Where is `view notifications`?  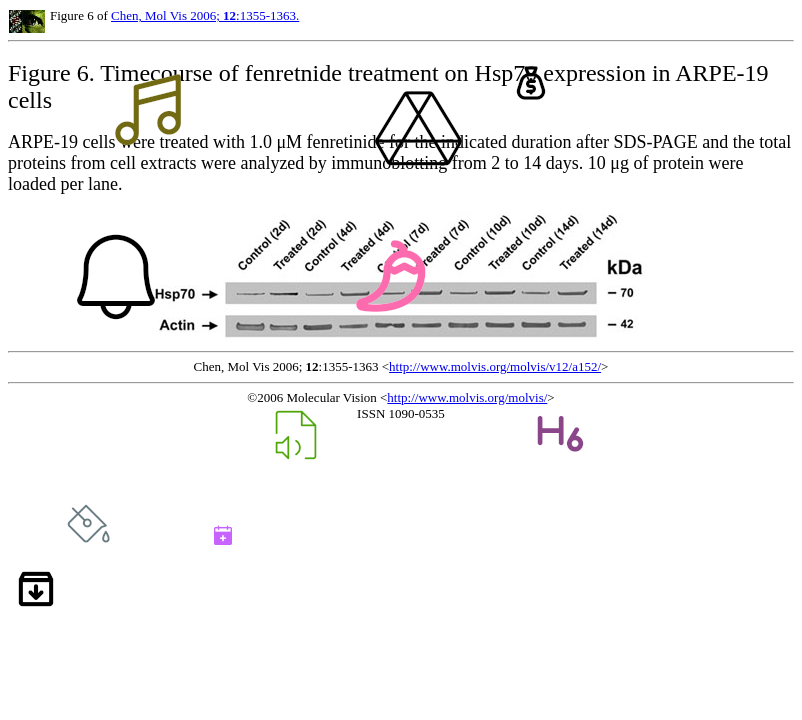 view notifications is located at coordinates (116, 277).